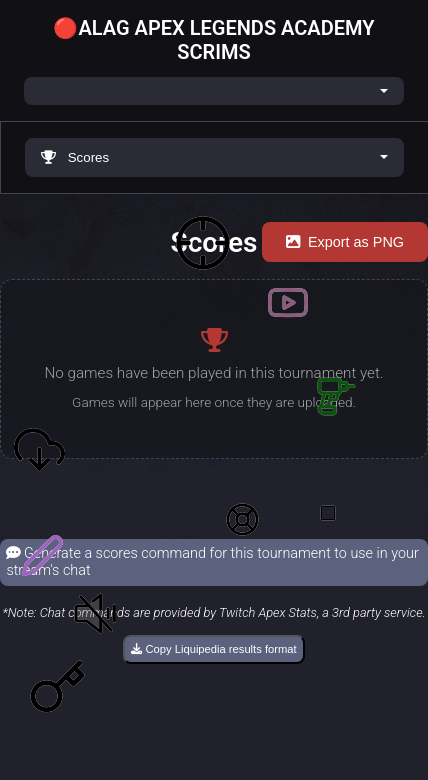 The width and height of the screenshot is (428, 780). Describe the element at coordinates (328, 513) in the screenshot. I see `unchecked checkbox or selection state` at that location.